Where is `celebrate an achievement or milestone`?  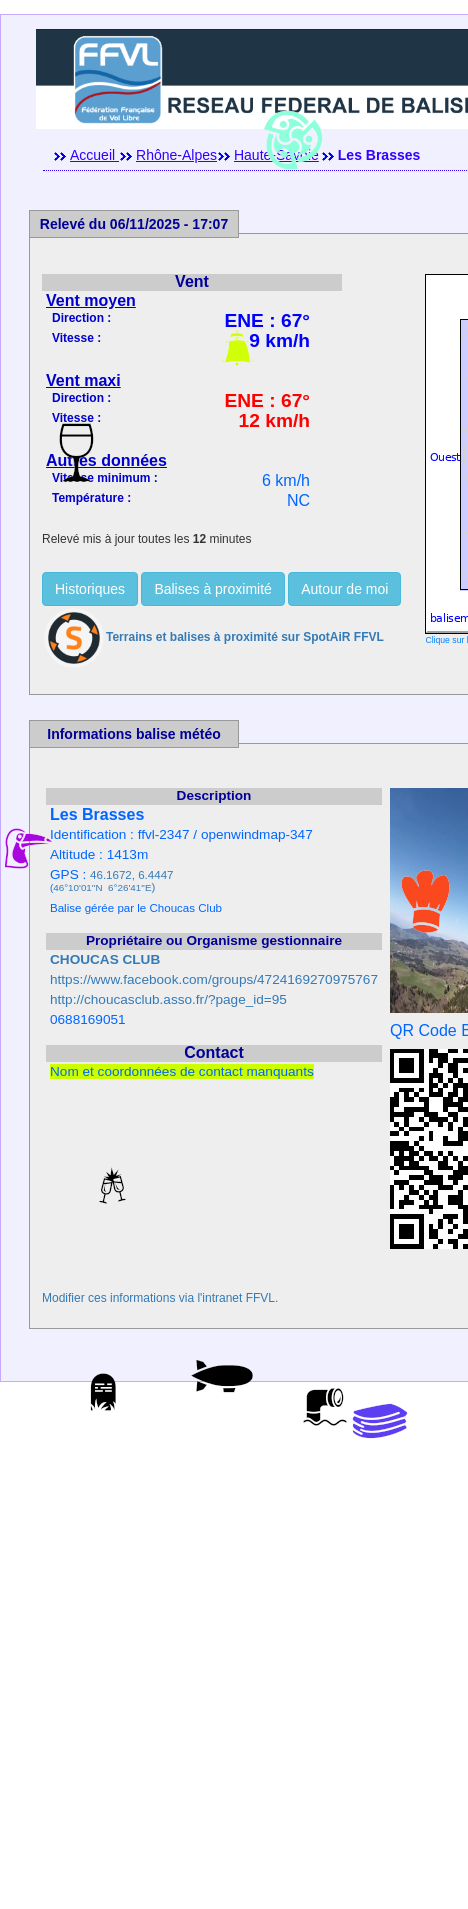
celebrate an achievement or milestone is located at coordinates (112, 1185).